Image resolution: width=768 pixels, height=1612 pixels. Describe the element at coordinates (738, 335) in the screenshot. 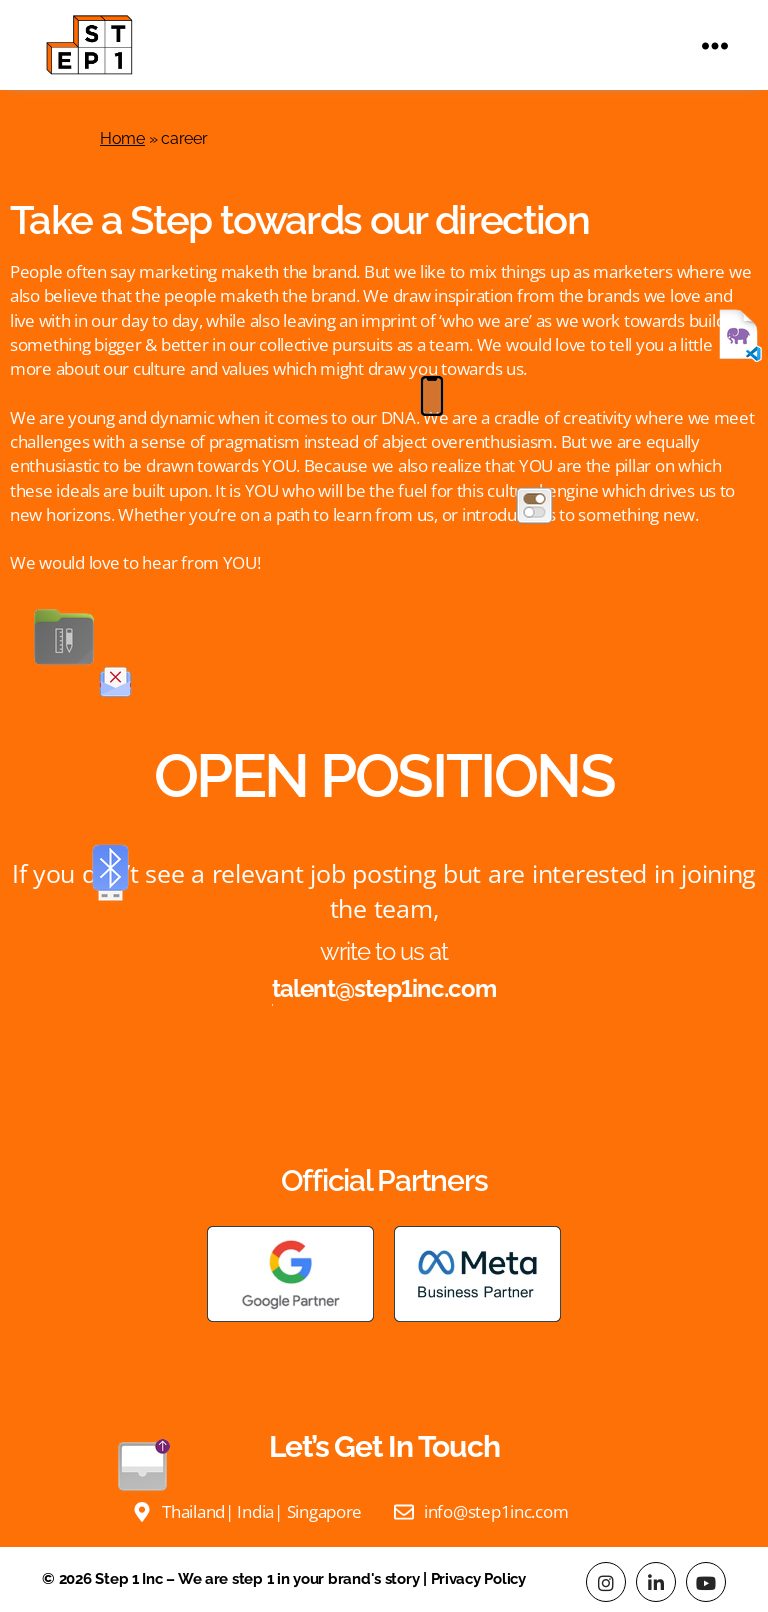

I see `open a PHP file in Visual Studio Code` at that location.